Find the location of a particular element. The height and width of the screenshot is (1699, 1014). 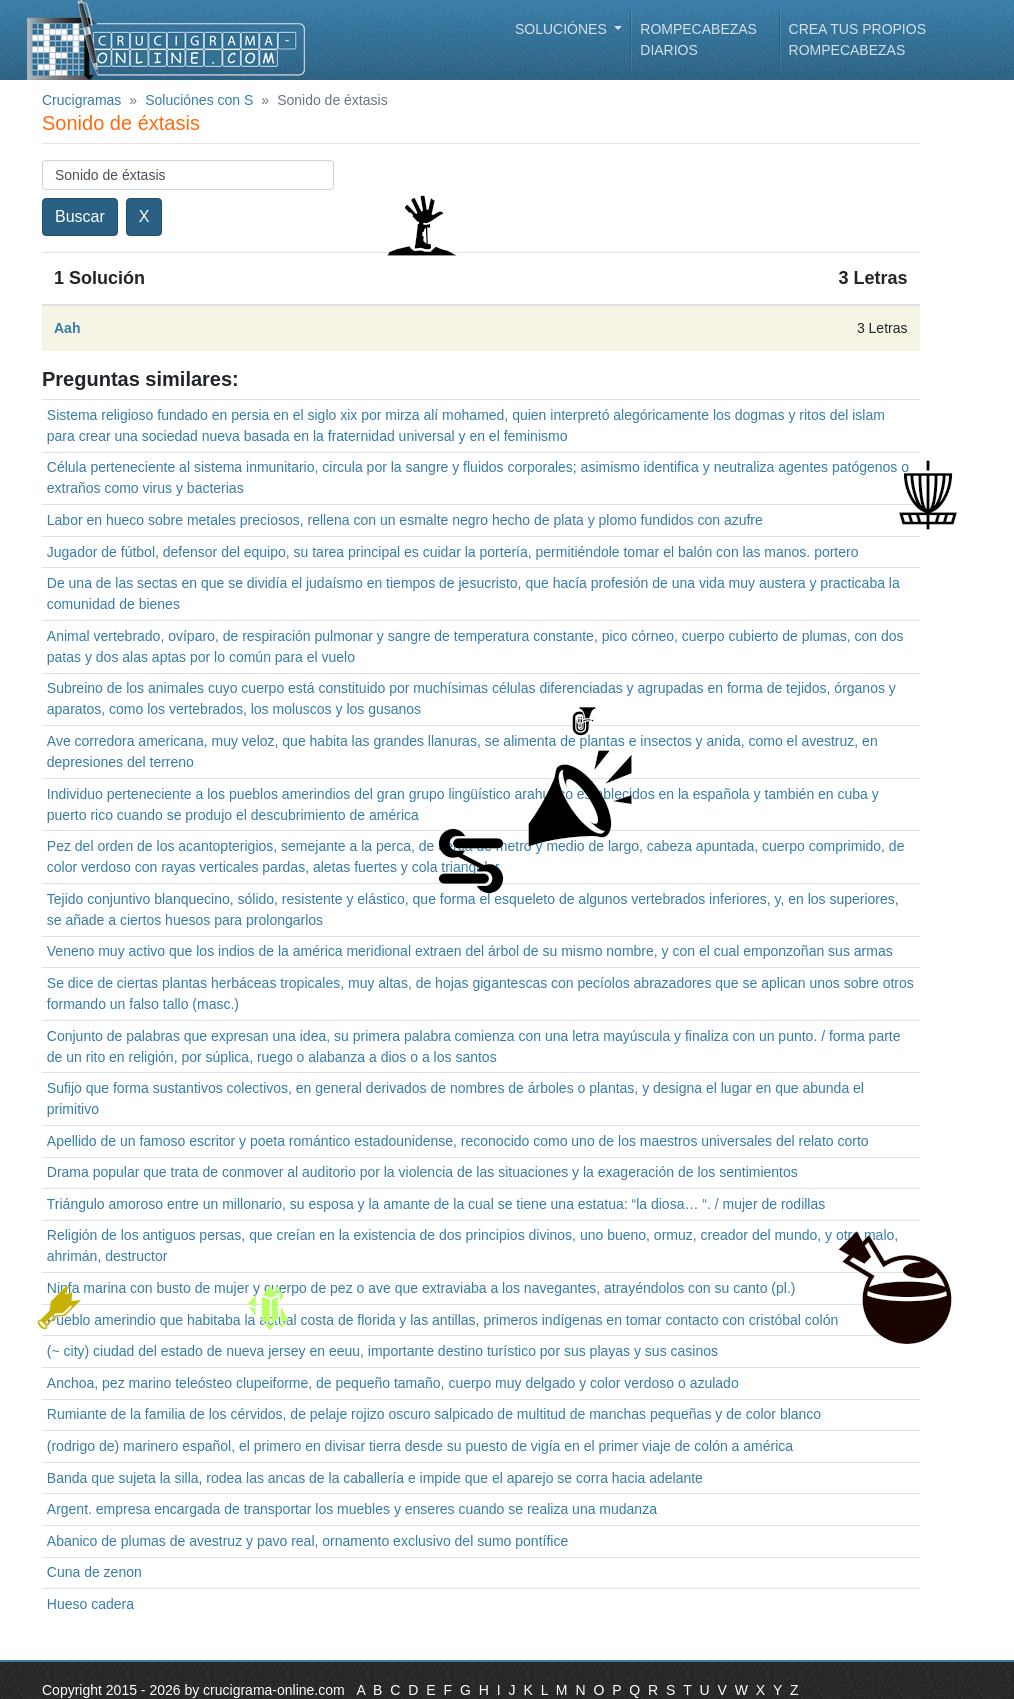

make an announcement or broadcast is located at coordinates (580, 803).